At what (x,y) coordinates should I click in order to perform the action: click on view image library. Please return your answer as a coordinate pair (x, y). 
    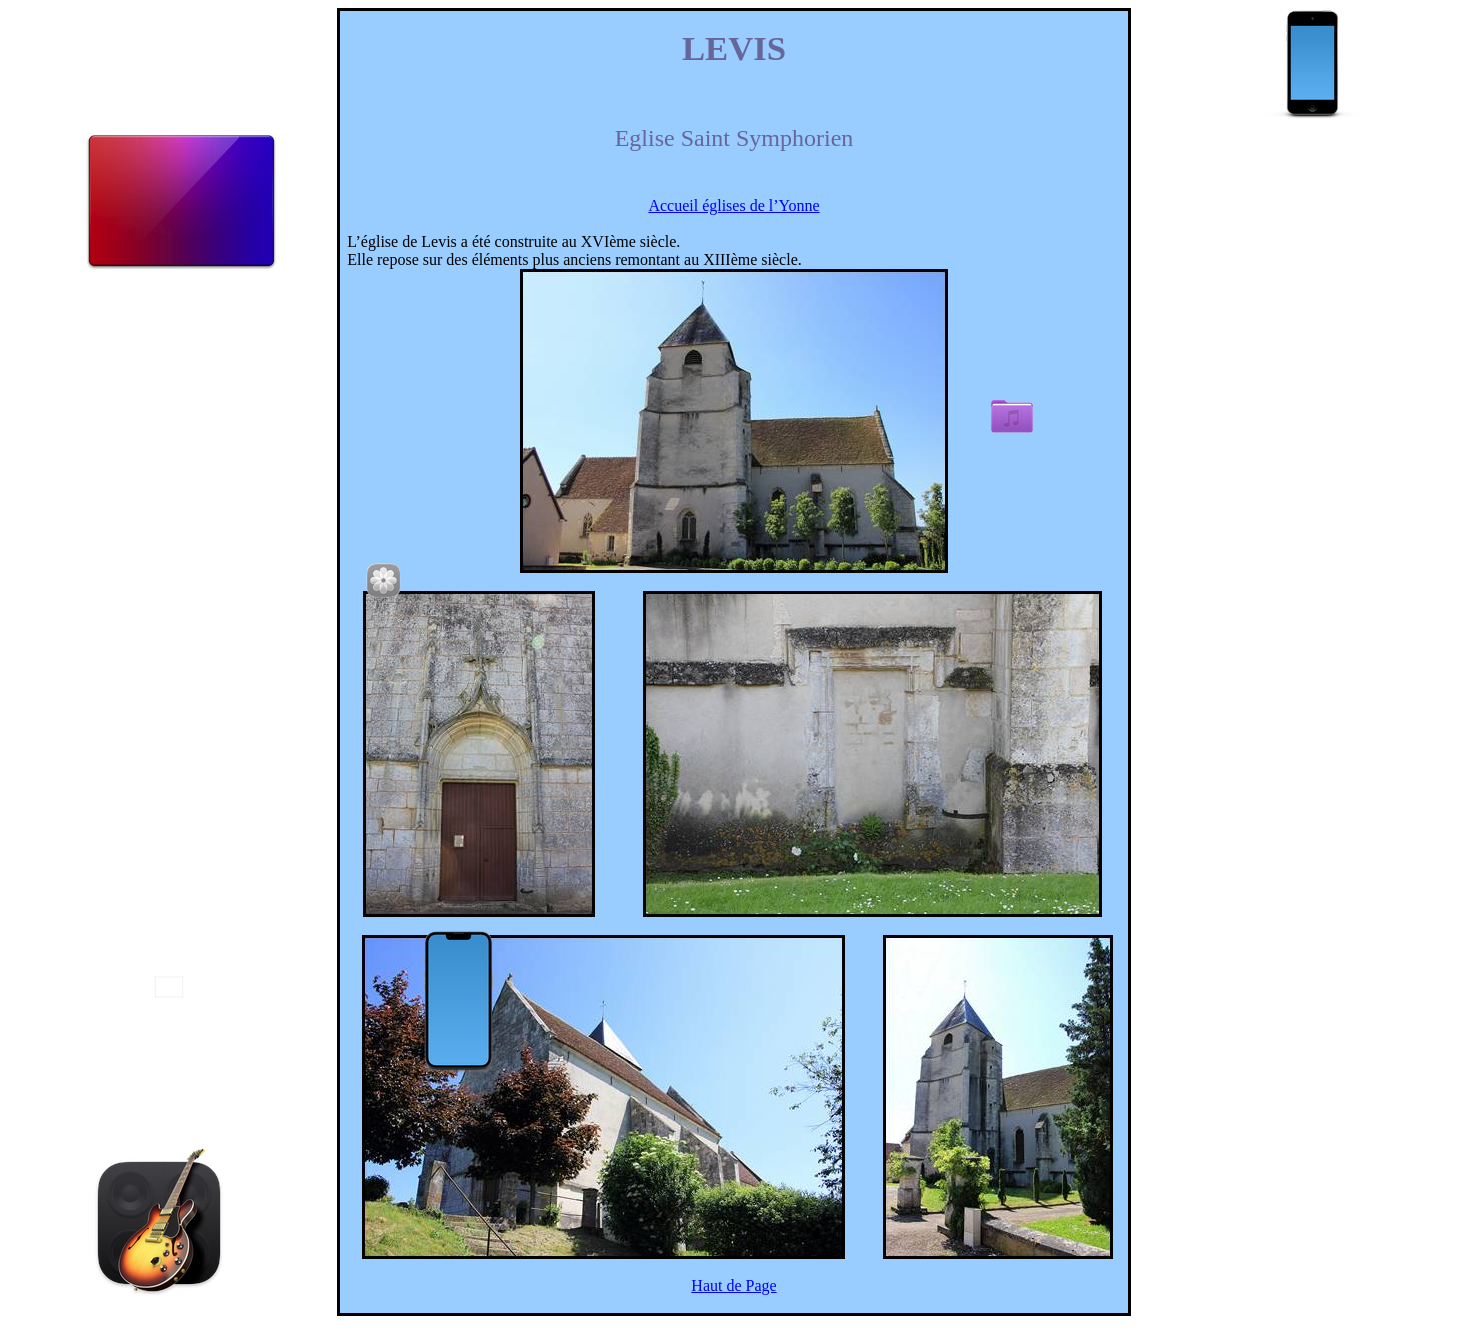
    Looking at the image, I should click on (169, 987).